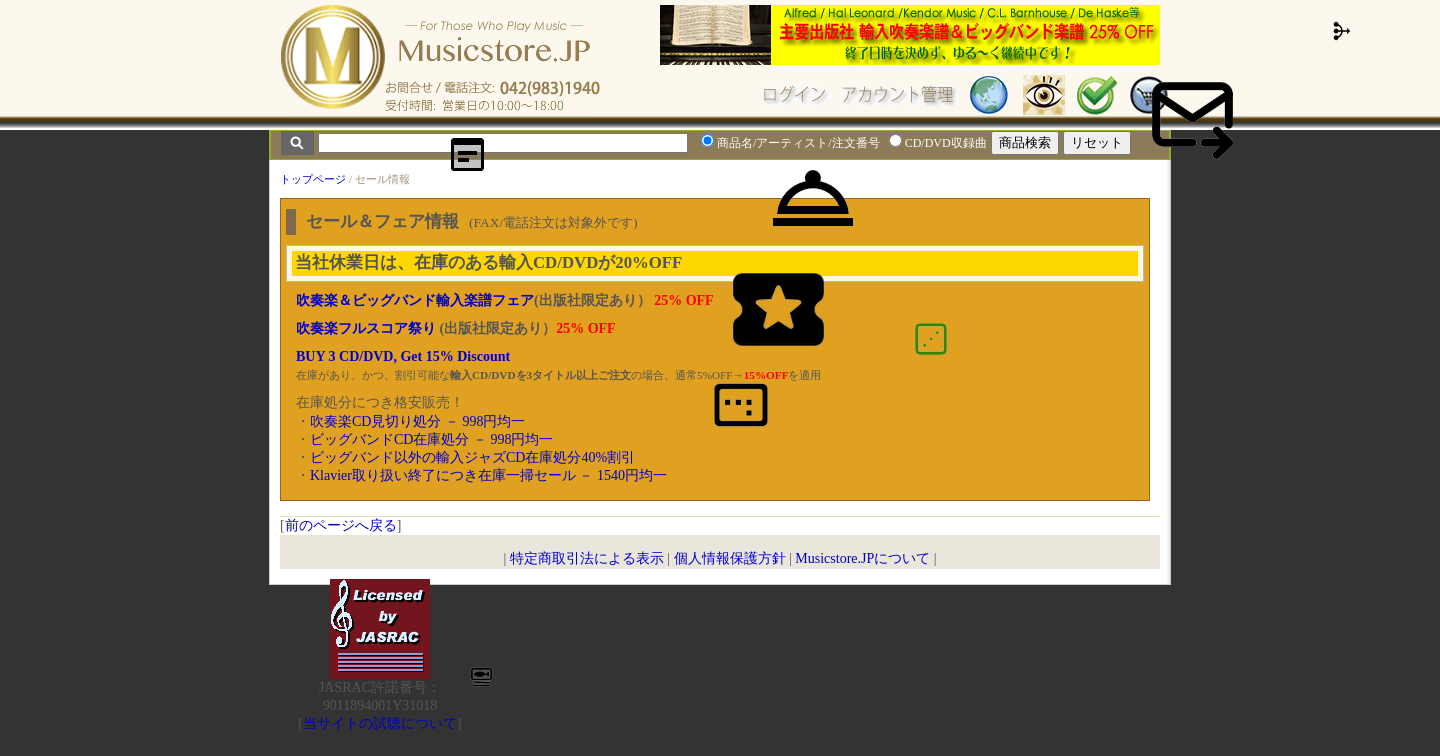 The height and width of the screenshot is (756, 1440). Describe the element at coordinates (741, 405) in the screenshot. I see `adjust image aspect ratio` at that location.